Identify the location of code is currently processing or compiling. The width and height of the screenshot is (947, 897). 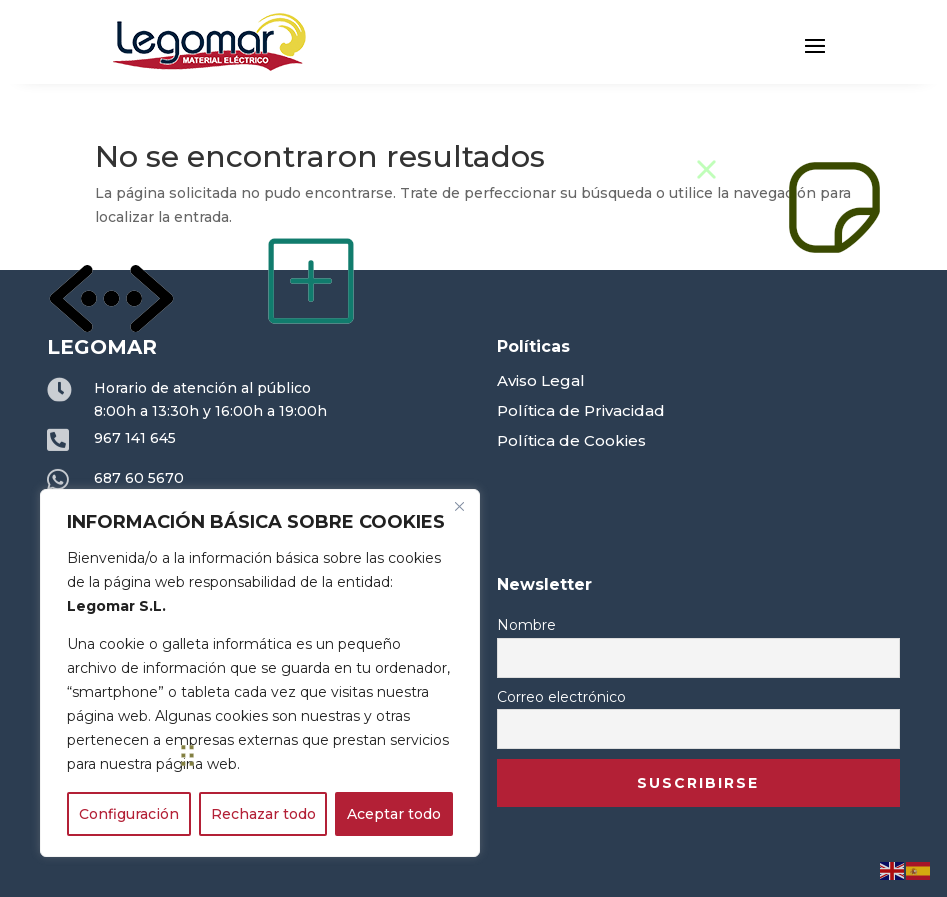
(111, 298).